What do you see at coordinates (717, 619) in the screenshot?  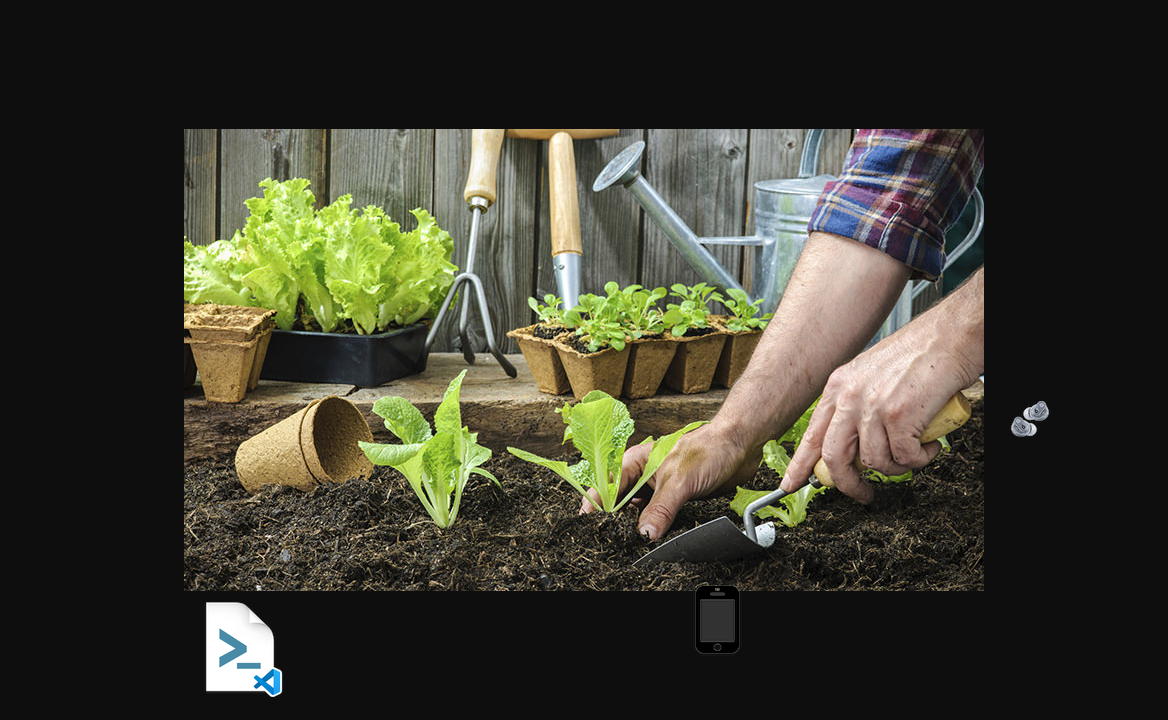 I see `view connected iPhone in sidebar` at bounding box center [717, 619].